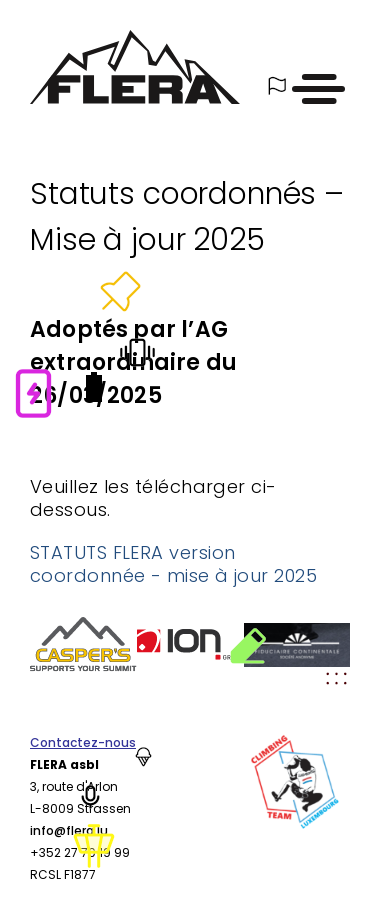 This screenshot has width=375, height=916. I want to click on indicates current battery level, so click(94, 387).